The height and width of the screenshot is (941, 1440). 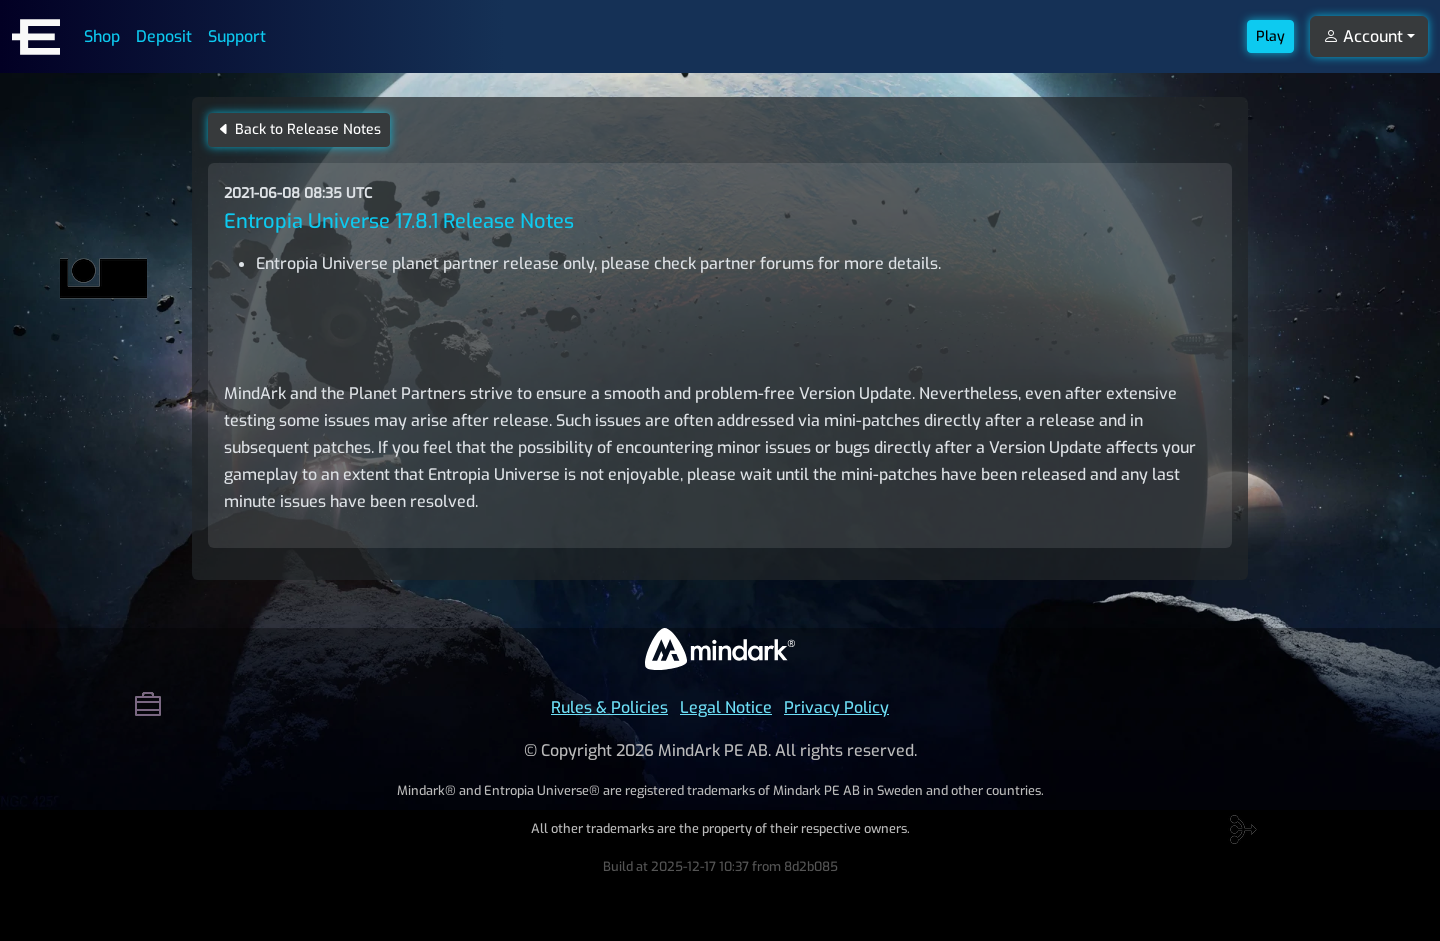 I want to click on select first class or suite seating, so click(x=103, y=278).